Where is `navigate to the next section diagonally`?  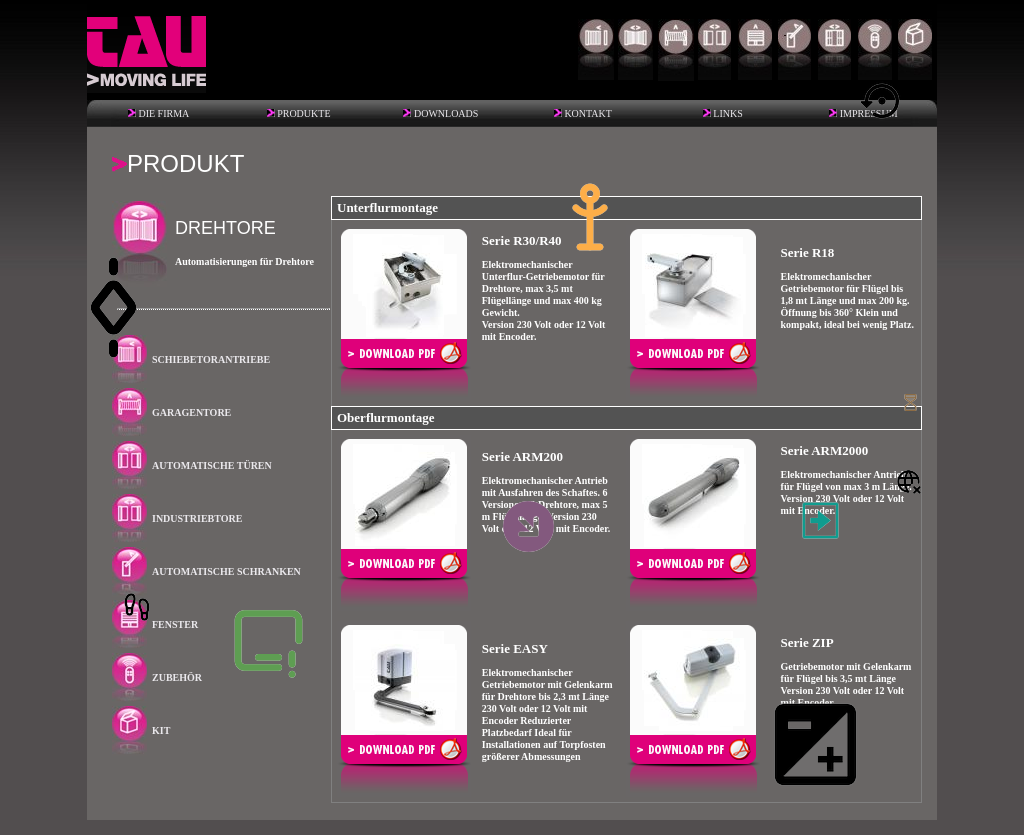 navigate to the next section diagonally is located at coordinates (528, 526).